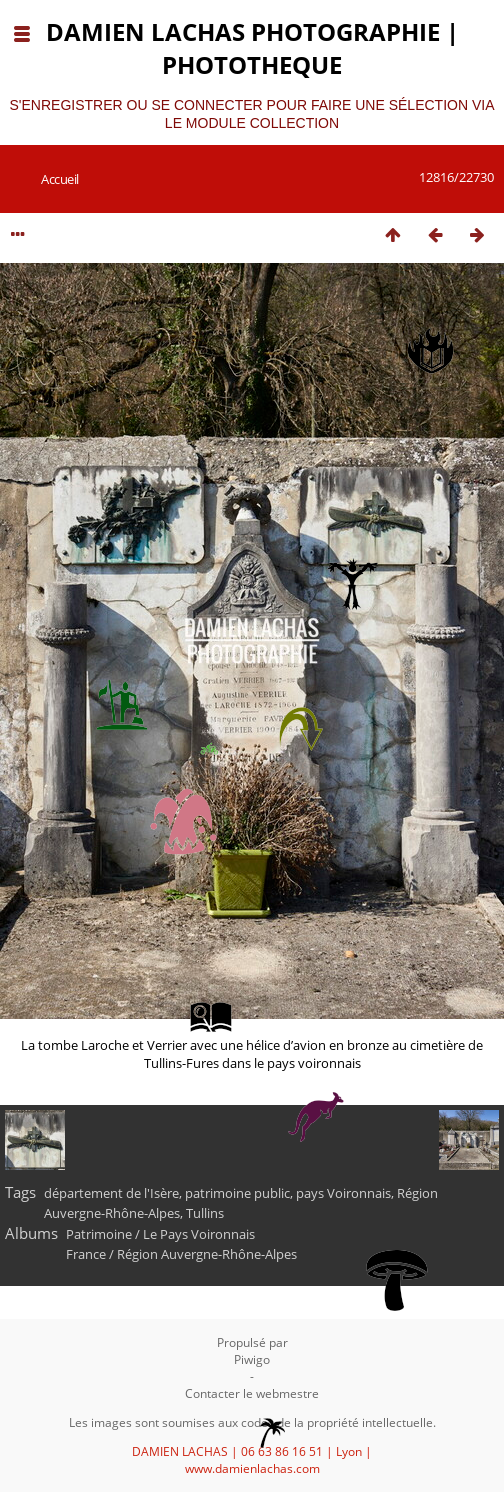 The height and width of the screenshot is (1492, 504). I want to click on destroy or permanently delete a document, so click(430, 350).